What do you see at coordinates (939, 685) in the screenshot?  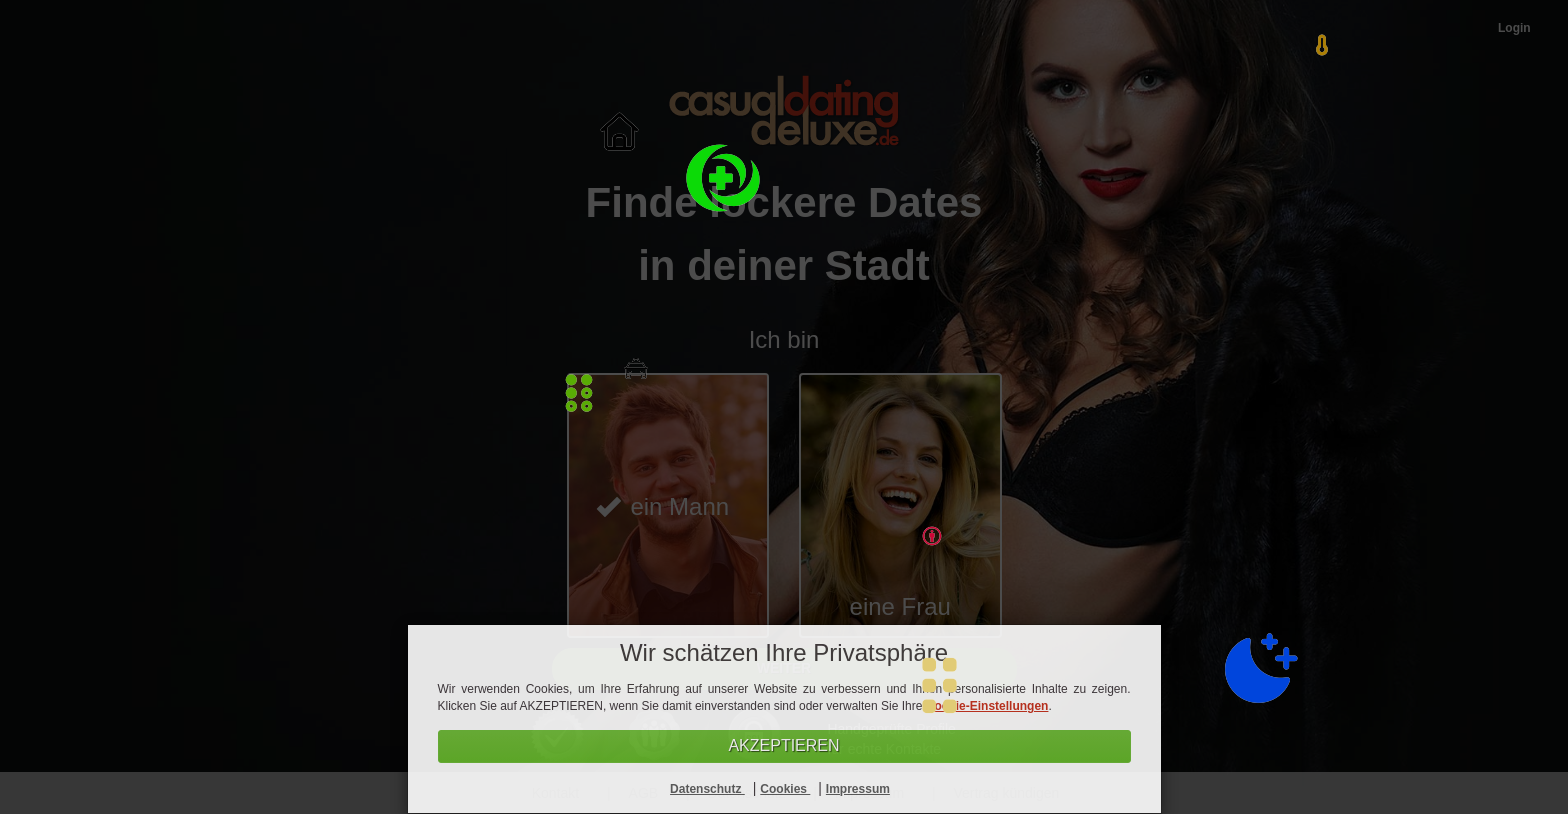 I see `drag to reorder items vertically` at bounding box center [939, 685].